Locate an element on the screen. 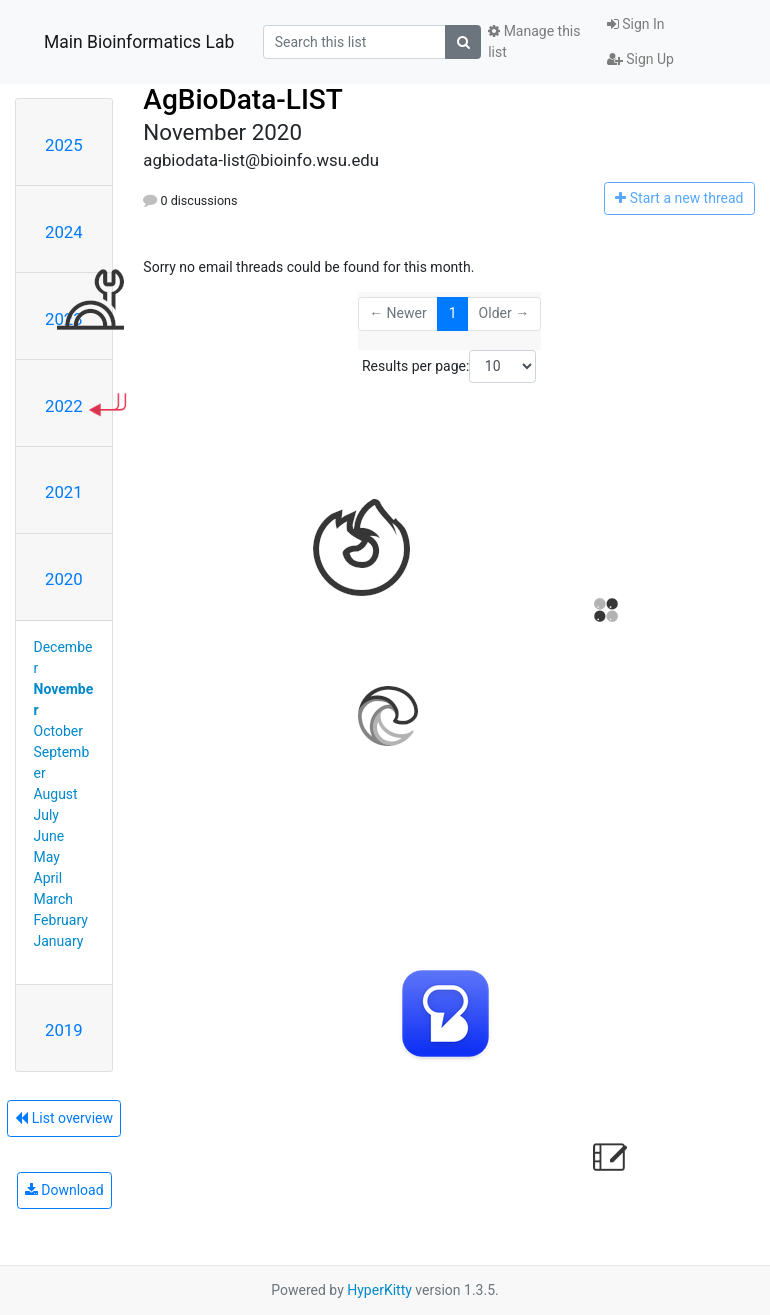 Image resolution: width=770 pixels, height=1315 pixels. access engineering or developer tools is located at coordinates (90, 300).